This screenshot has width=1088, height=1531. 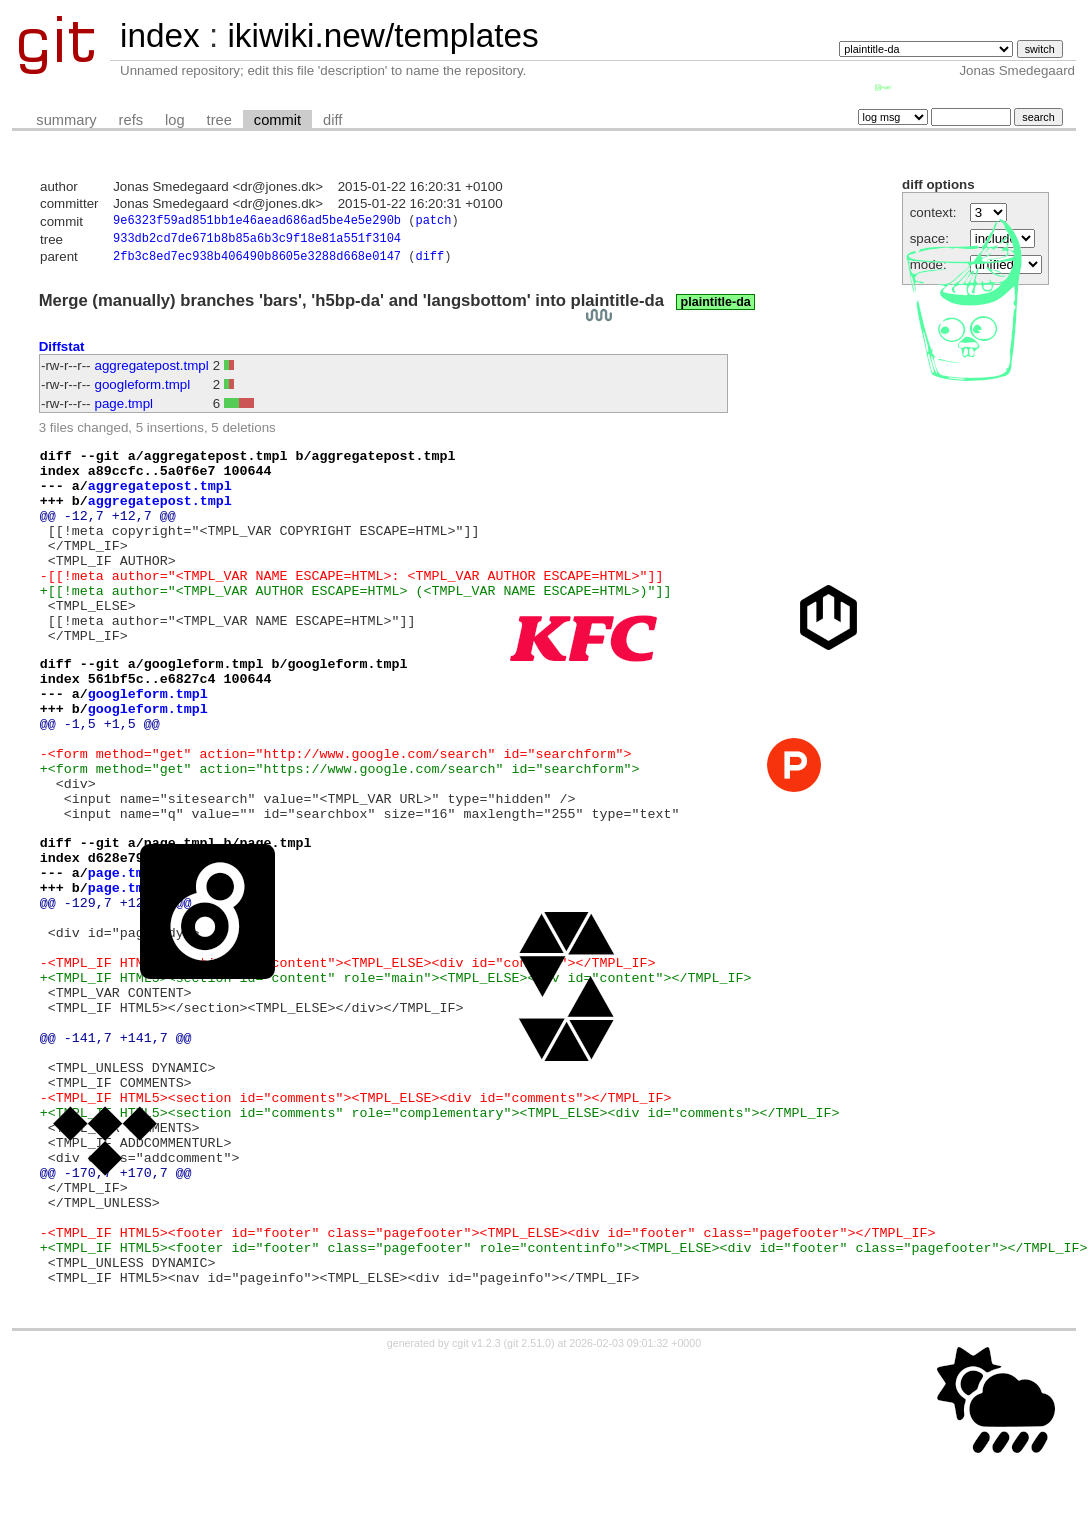 What do you see at coordinates (583, 638) in the screenshot?
I see `KFC brand logo` at bounding box center [583, 638].